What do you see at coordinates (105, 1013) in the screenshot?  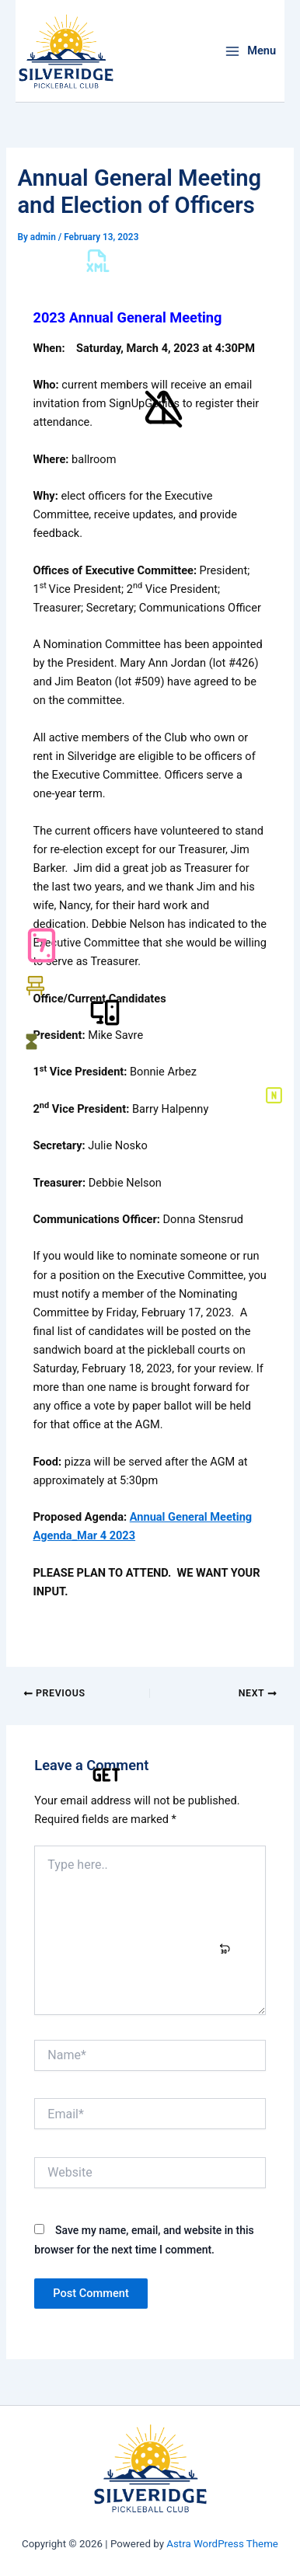 I see `view connected devices` at bounding box center [105, 1013].